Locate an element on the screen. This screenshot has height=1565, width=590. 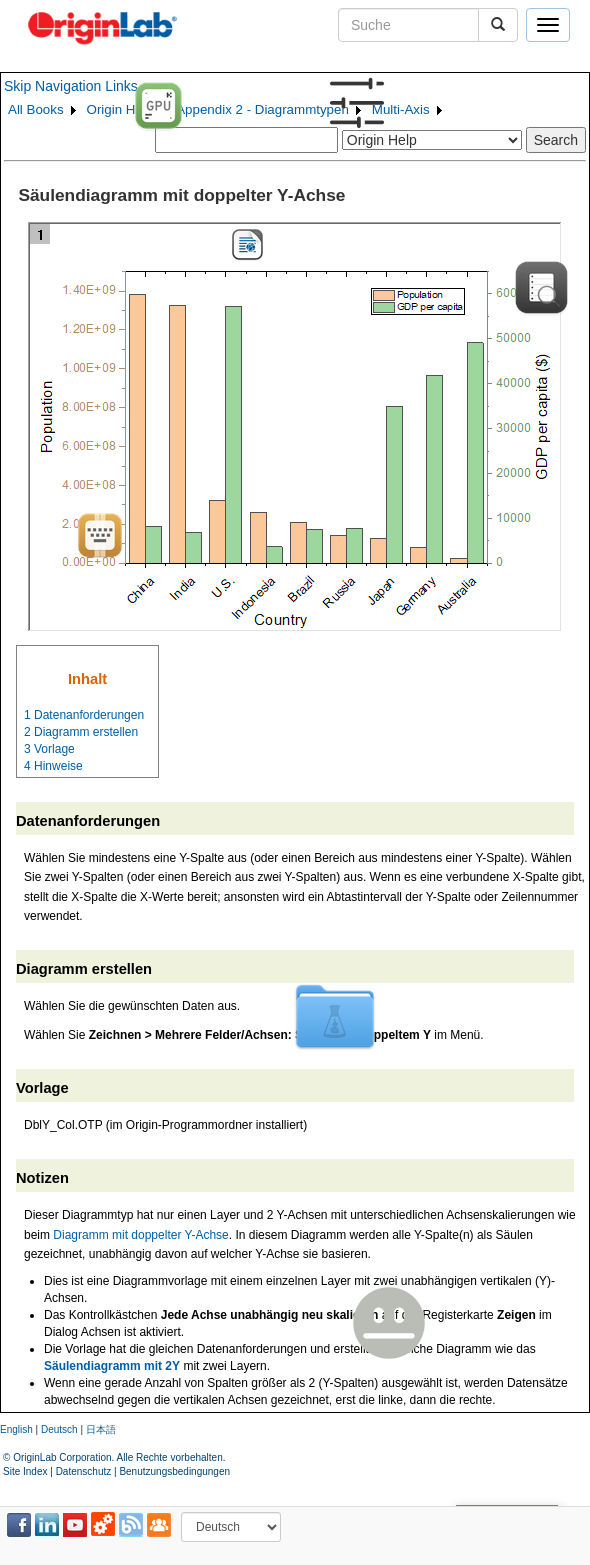
input source or keyboard layout settings file is located at coordinates (100, 536).